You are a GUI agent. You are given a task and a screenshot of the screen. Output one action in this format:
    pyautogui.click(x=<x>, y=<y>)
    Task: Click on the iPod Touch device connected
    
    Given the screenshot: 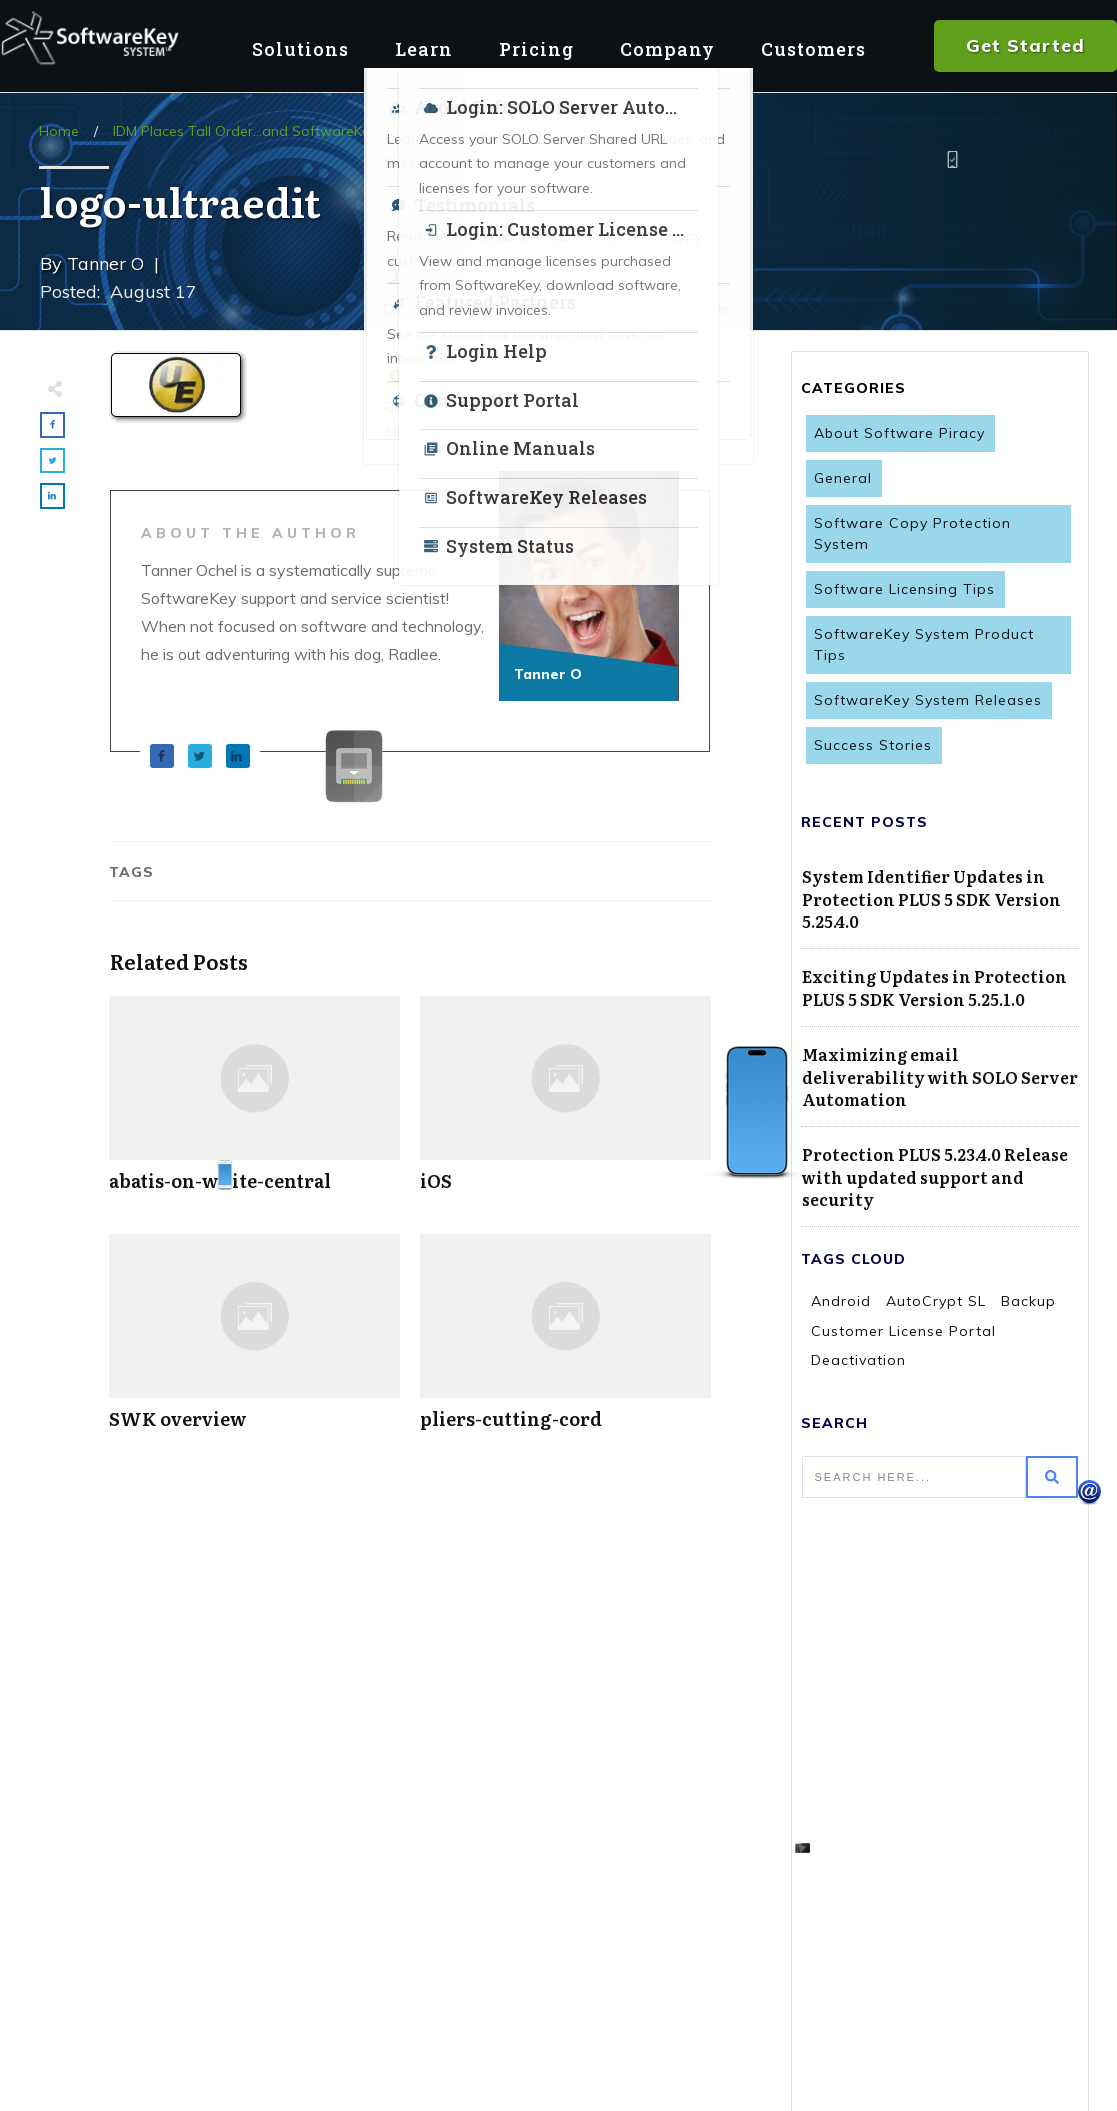 What is the action you would take?
    pyautogui.click(x=225, y=1175)
    